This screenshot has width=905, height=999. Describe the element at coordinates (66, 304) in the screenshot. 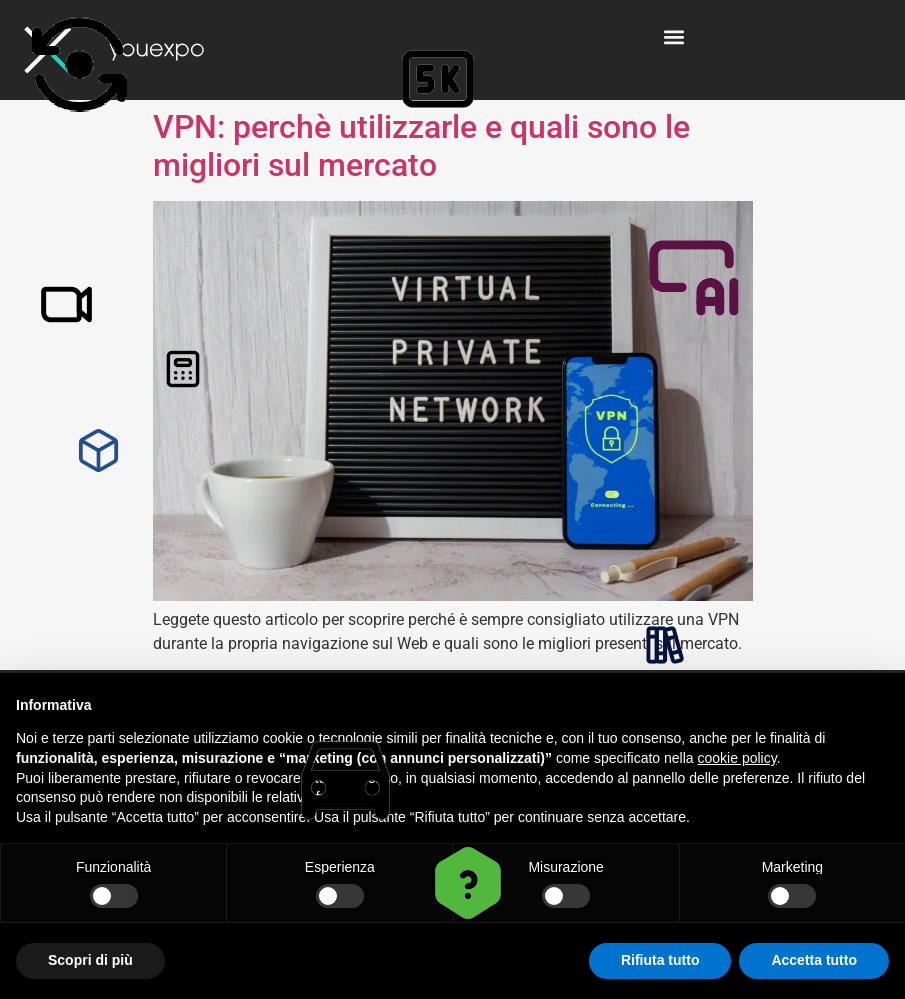

I see `start or join a Zoom meeting` at that location.